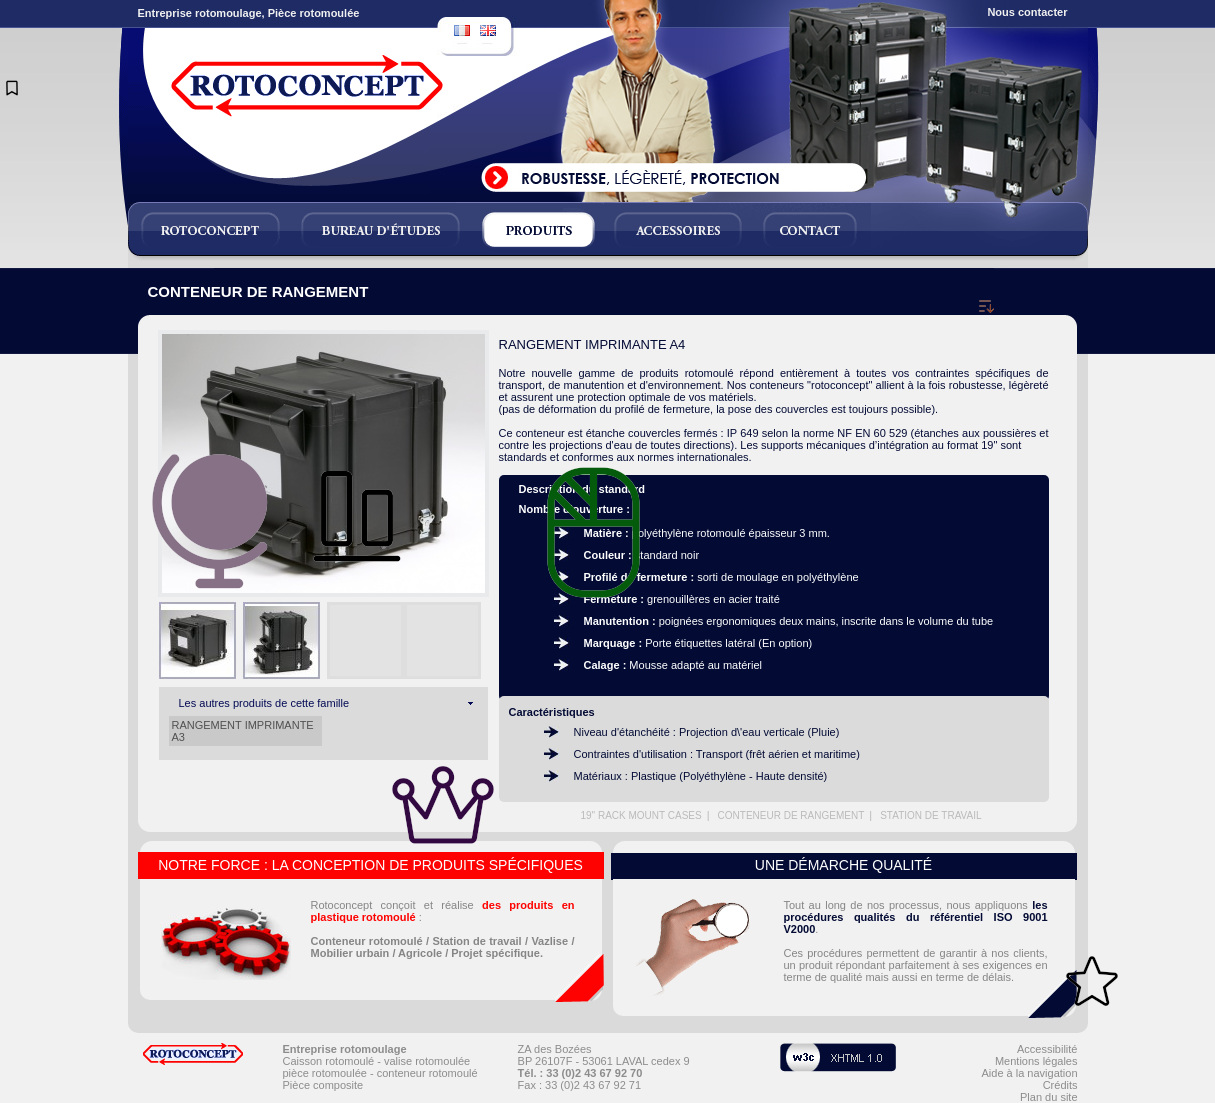 This screenshot has width=1215, height=1103. I want to click on save this item for later, so click(12, 88).